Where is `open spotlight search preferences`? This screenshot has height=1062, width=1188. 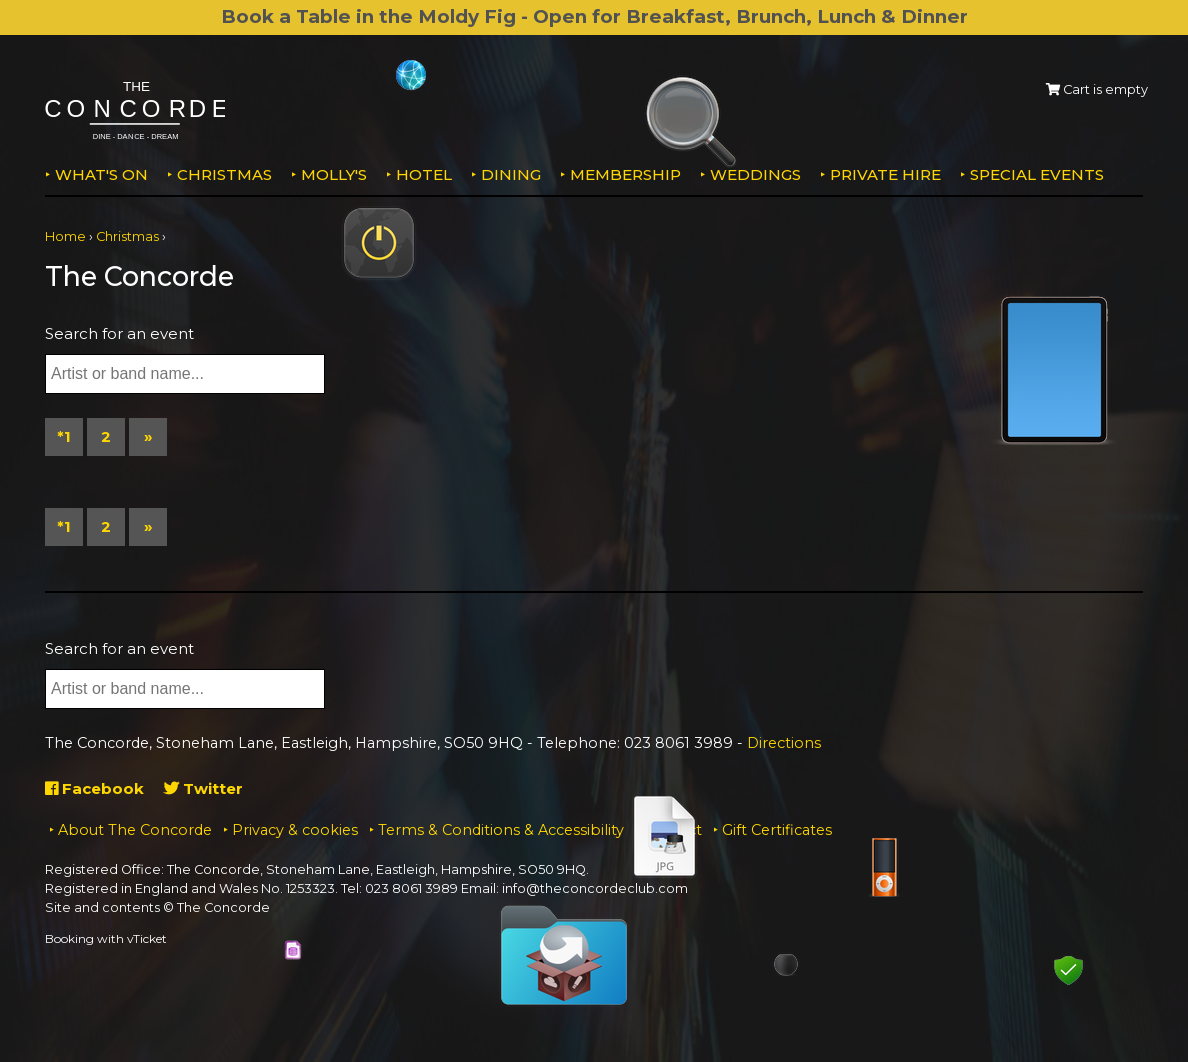 open spotlight search preferences is located at coordinates (691, 122).